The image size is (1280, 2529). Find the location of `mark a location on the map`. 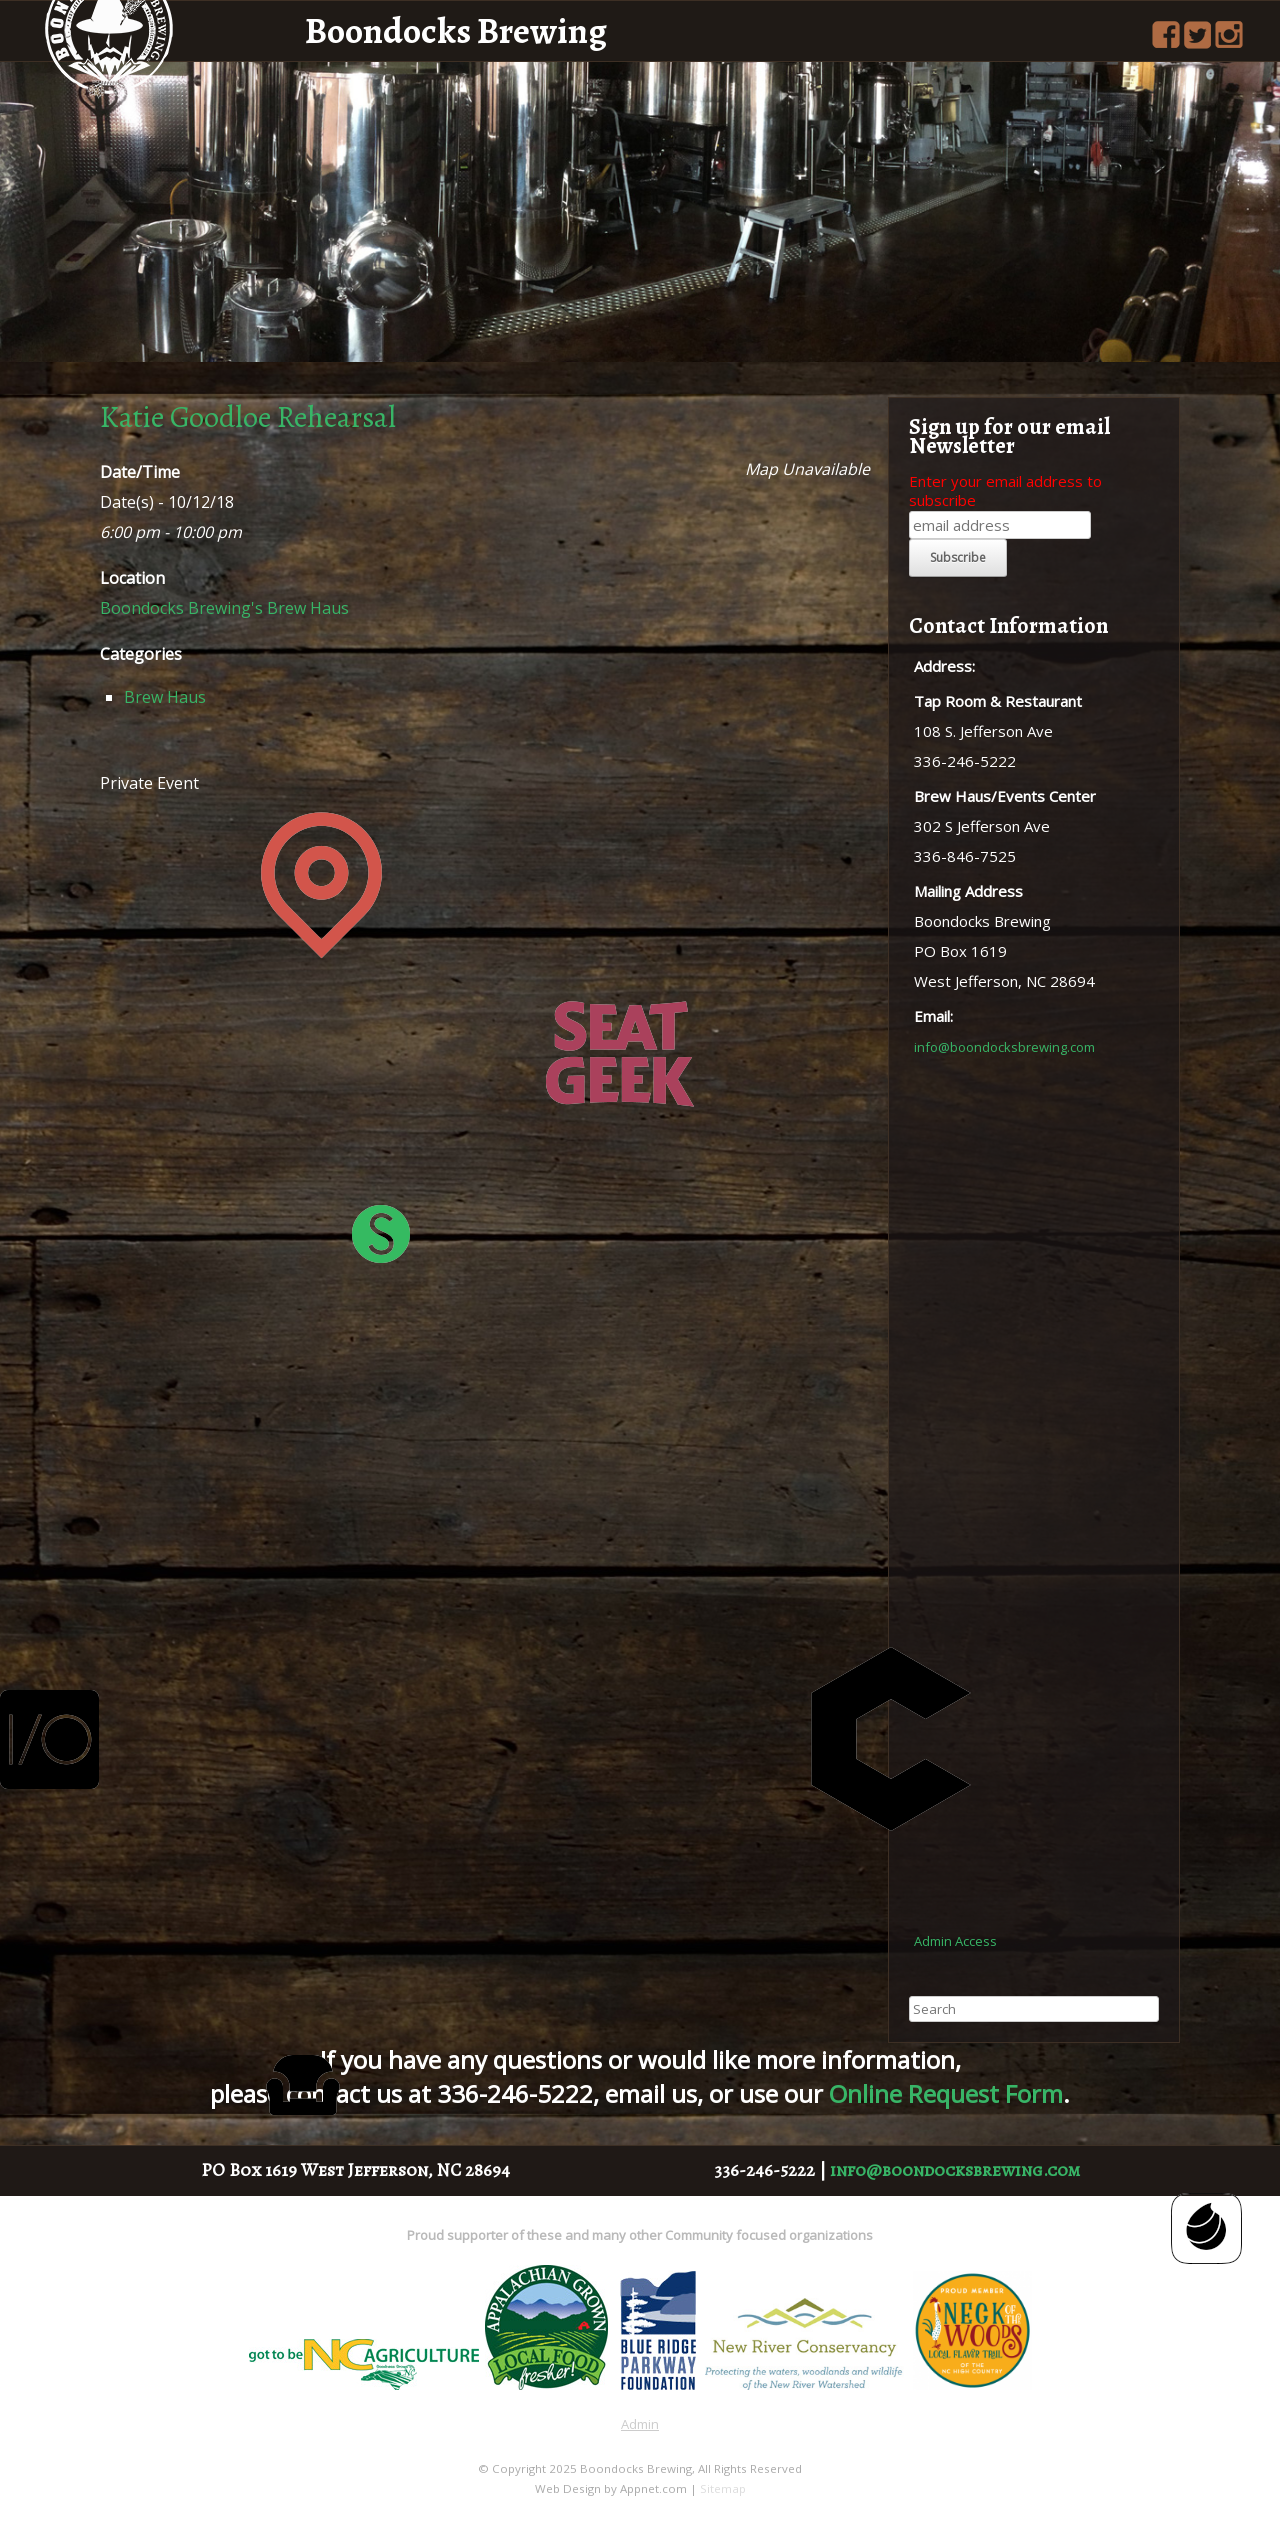

mark a location on the map is located at coordinates (321, 879).